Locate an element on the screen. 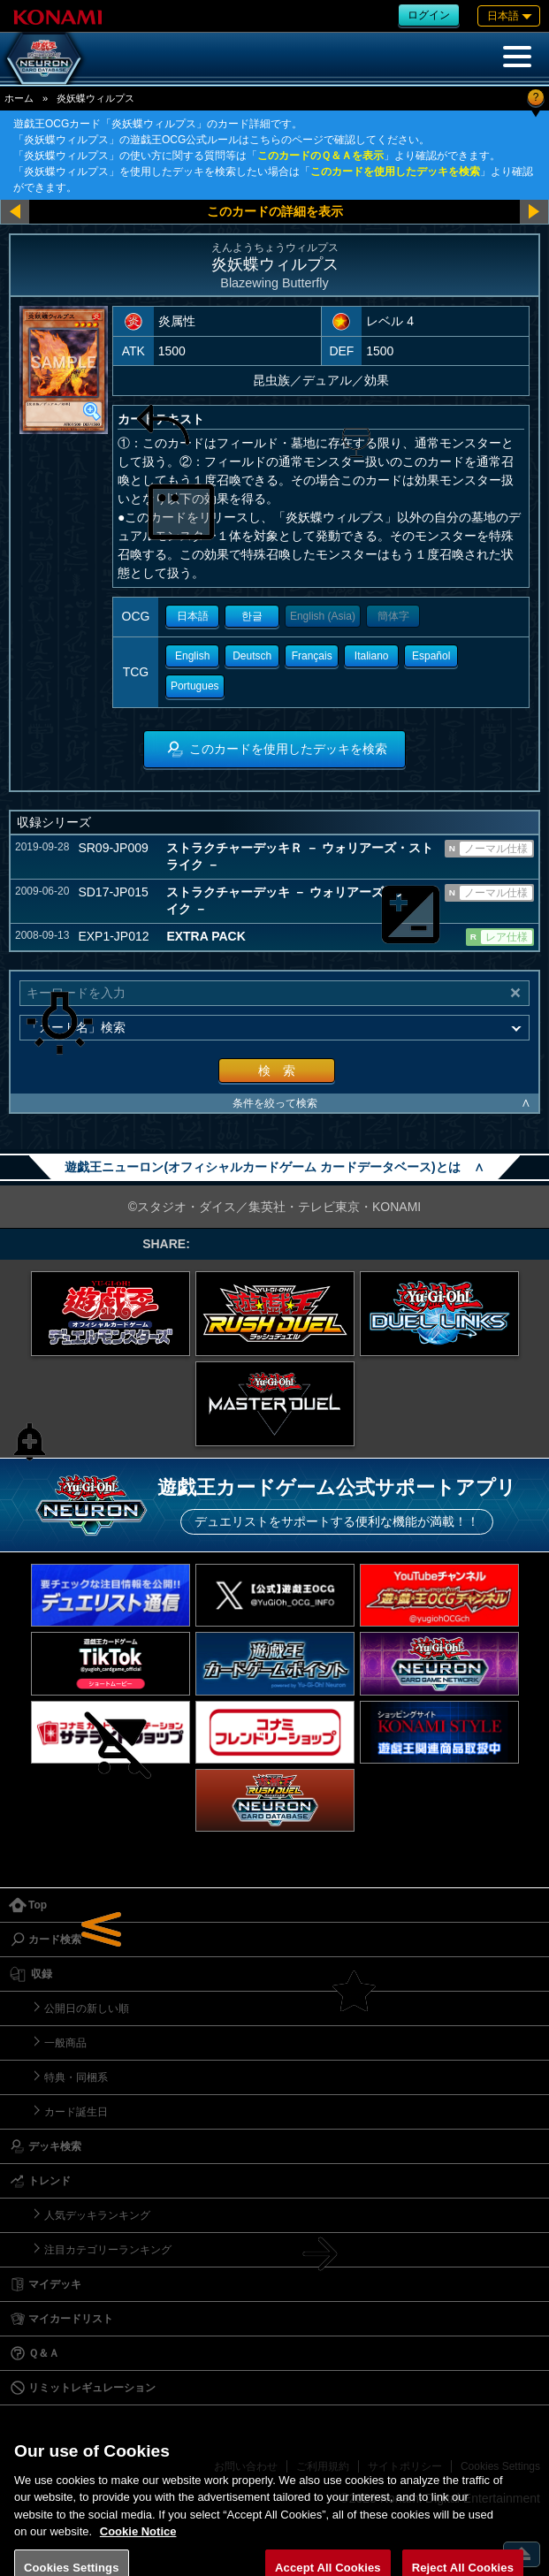 The width and height of the screenshot is (549, 2576). less than or equal to mathematical operator is located at coordinates (101, 1929).